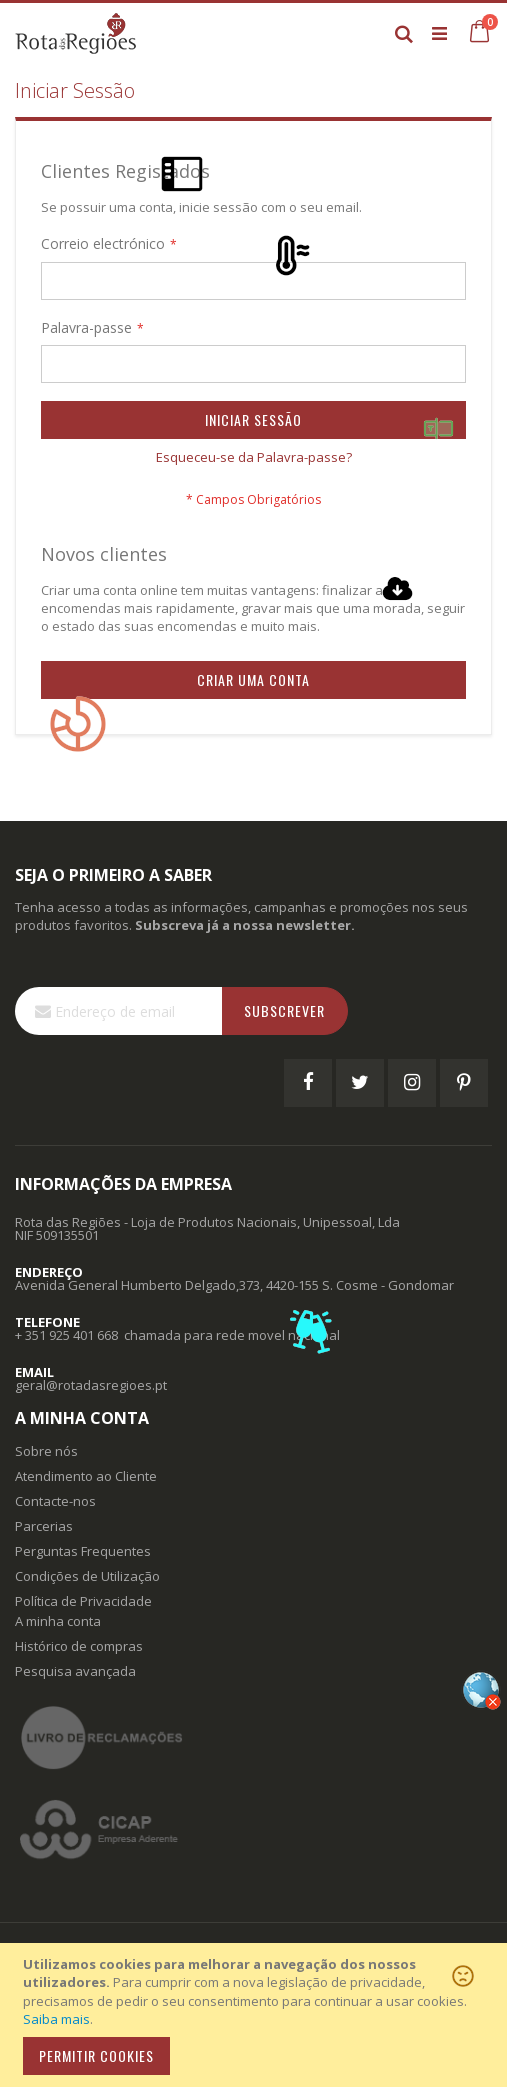 The image size is (507, 2087). I want to click on insert a text input field, so click(438, 428).